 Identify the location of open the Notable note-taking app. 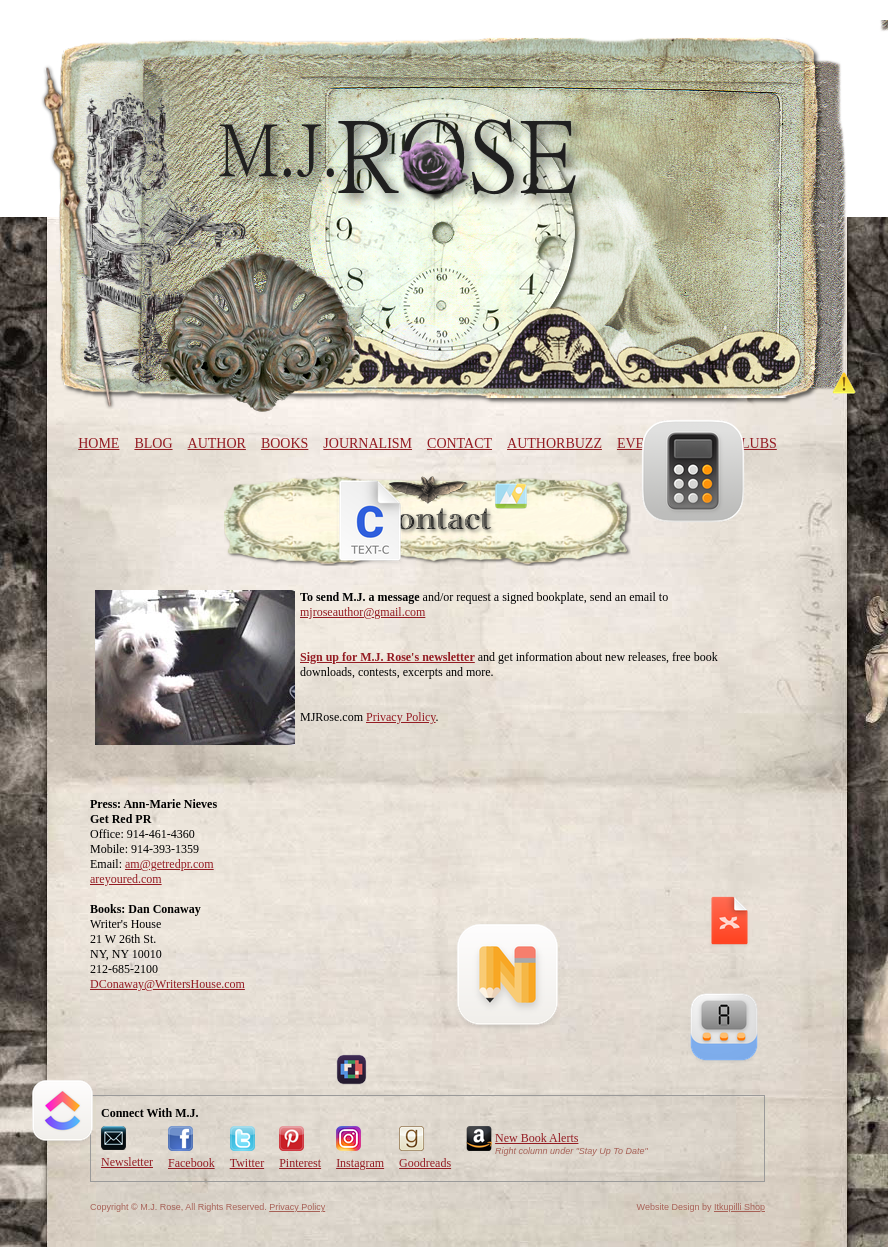
(507, 974).